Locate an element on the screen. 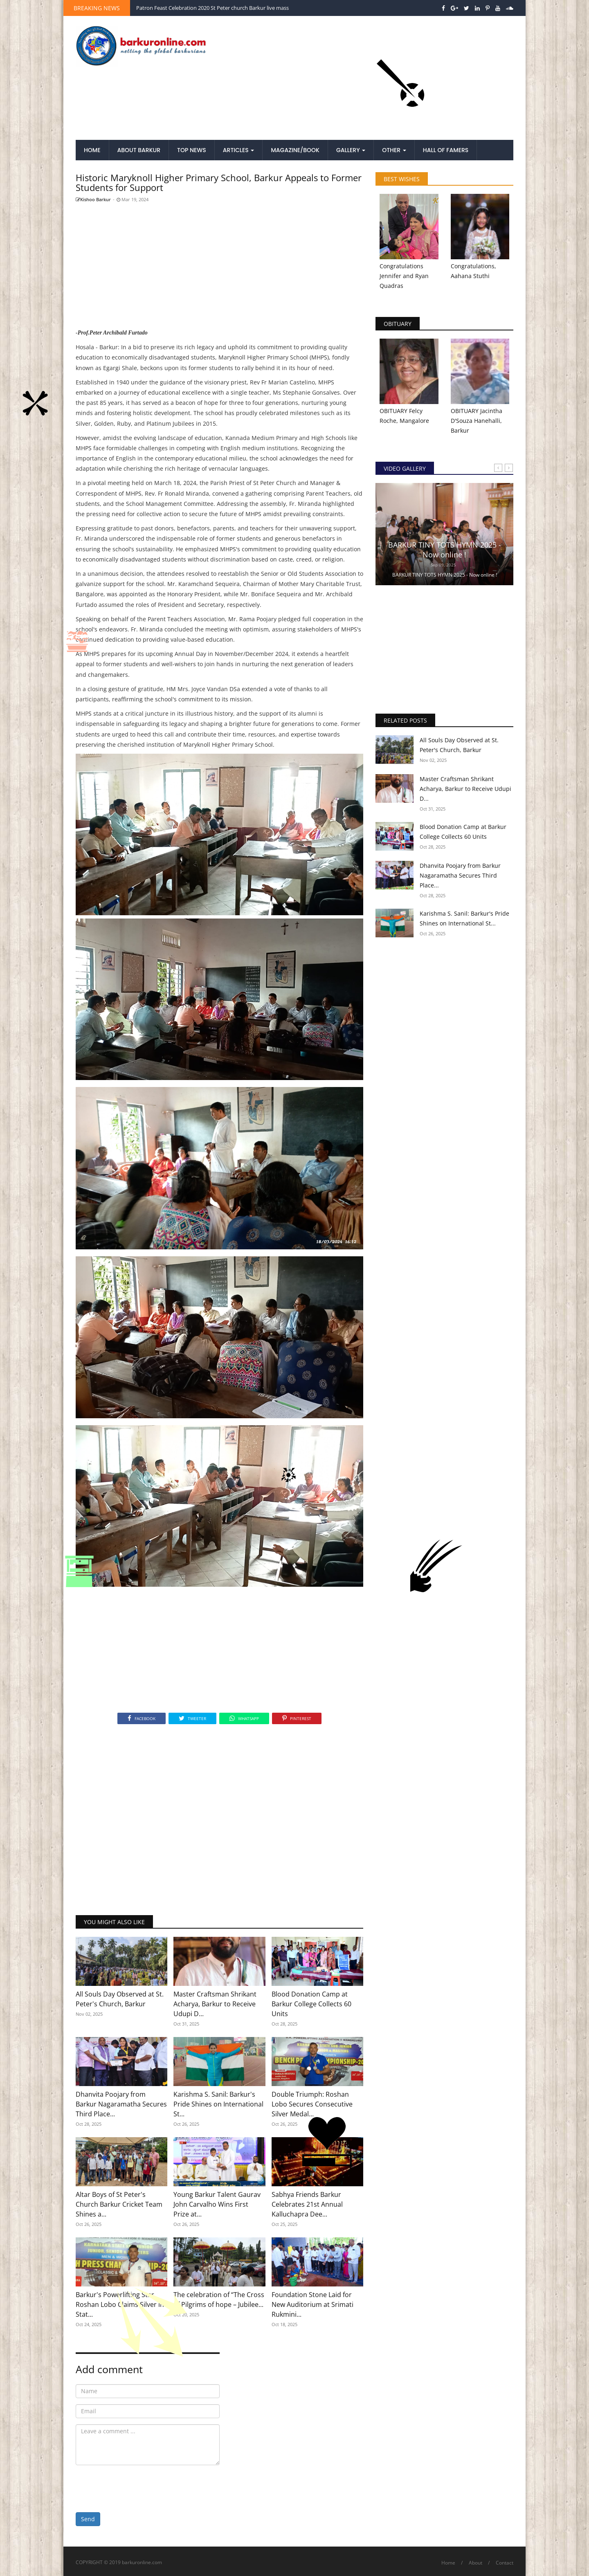 The height and width of the screenshot is (2576, 589). activate laser targeting mode is located at coordinates (400, 83).